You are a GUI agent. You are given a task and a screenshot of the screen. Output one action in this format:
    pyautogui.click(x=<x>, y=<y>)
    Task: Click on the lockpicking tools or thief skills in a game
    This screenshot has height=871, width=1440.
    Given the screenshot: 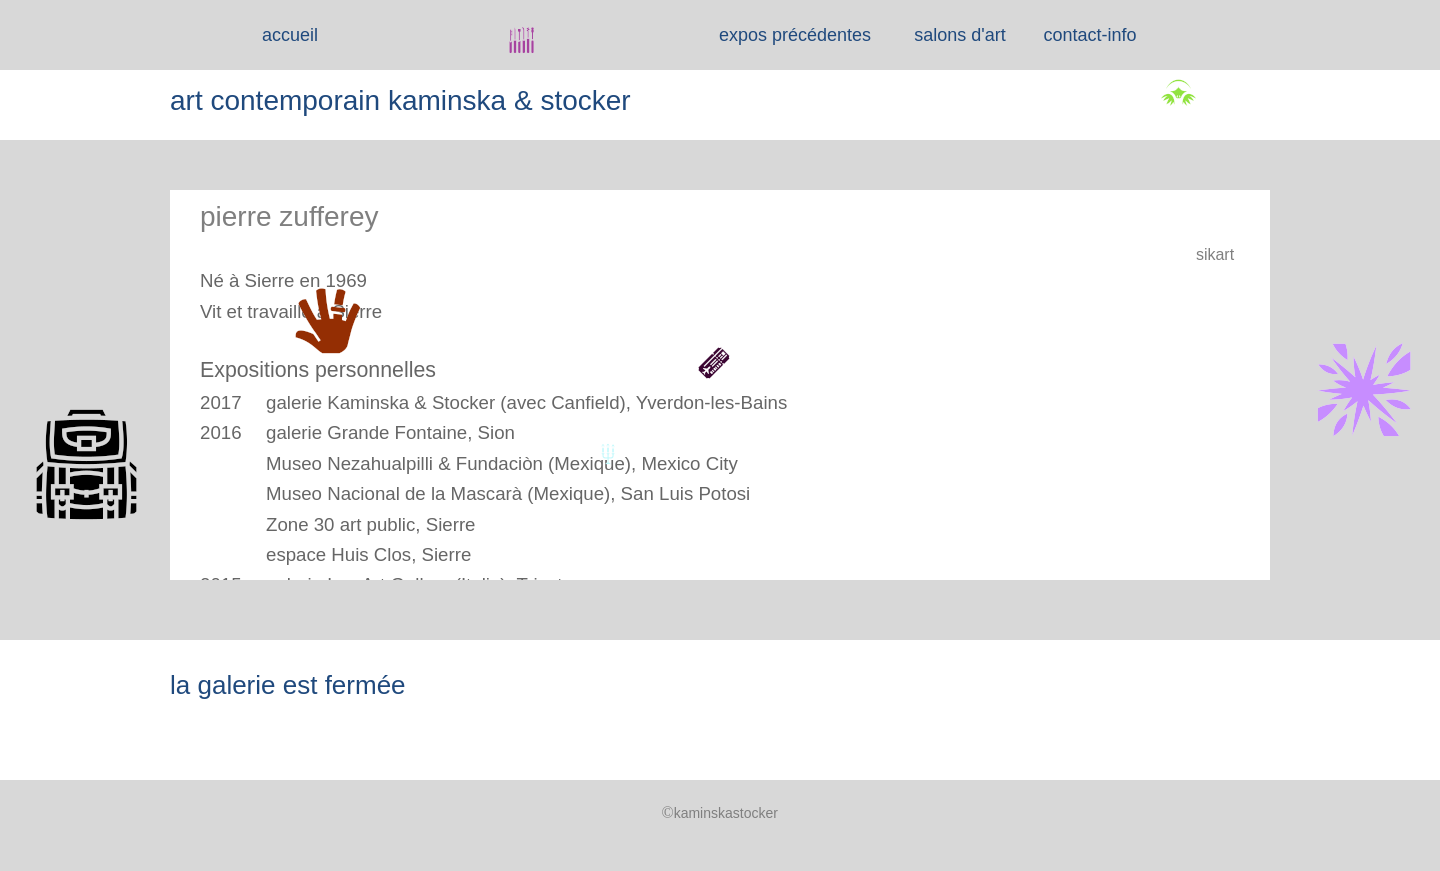 What is the action you would take?
    pyautogui.click(x=522, y=40)
    